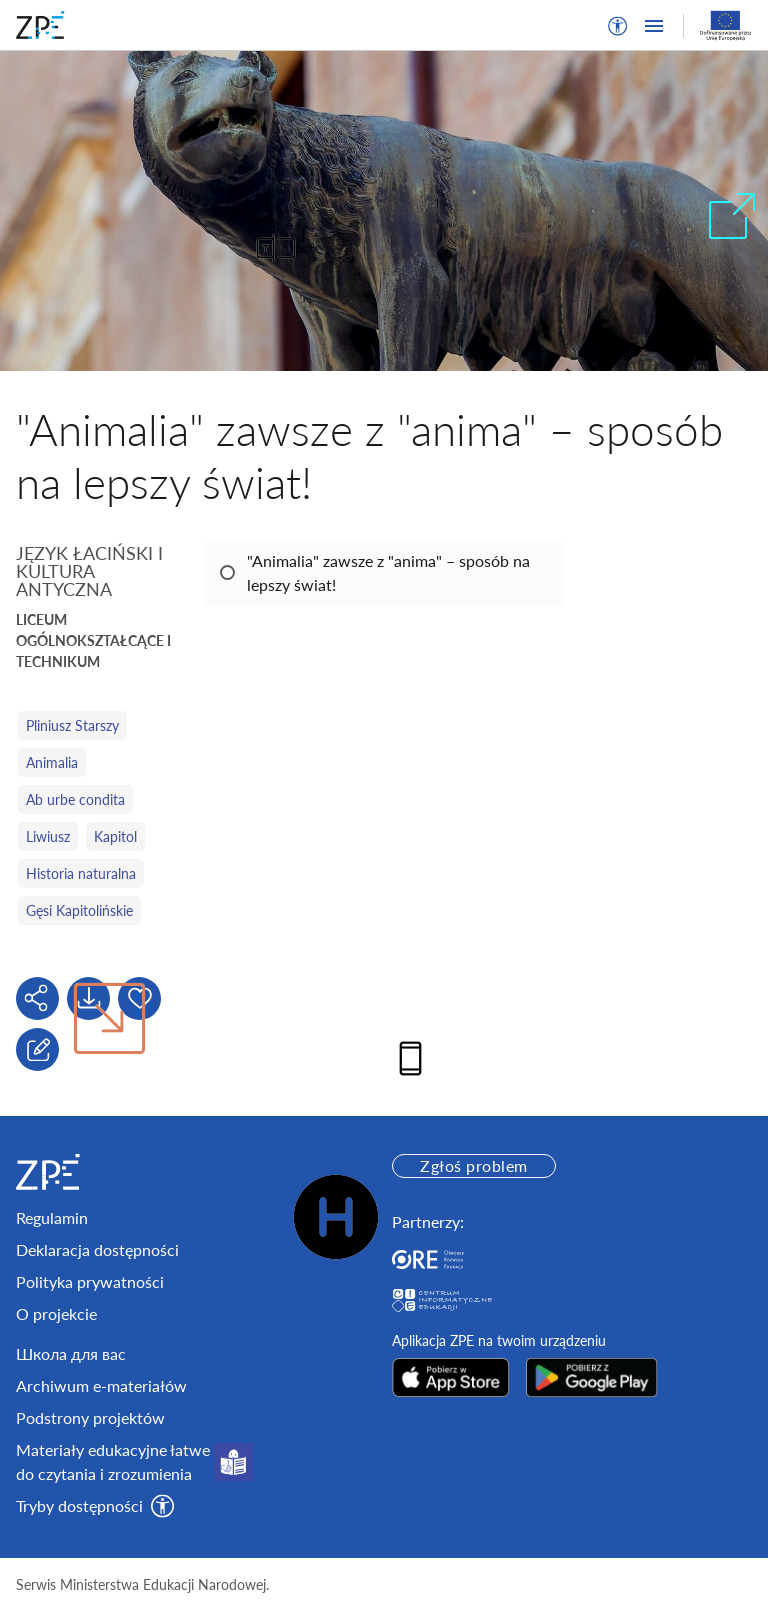  I want to click on enter or edit text in a text field, so click(276, 248).